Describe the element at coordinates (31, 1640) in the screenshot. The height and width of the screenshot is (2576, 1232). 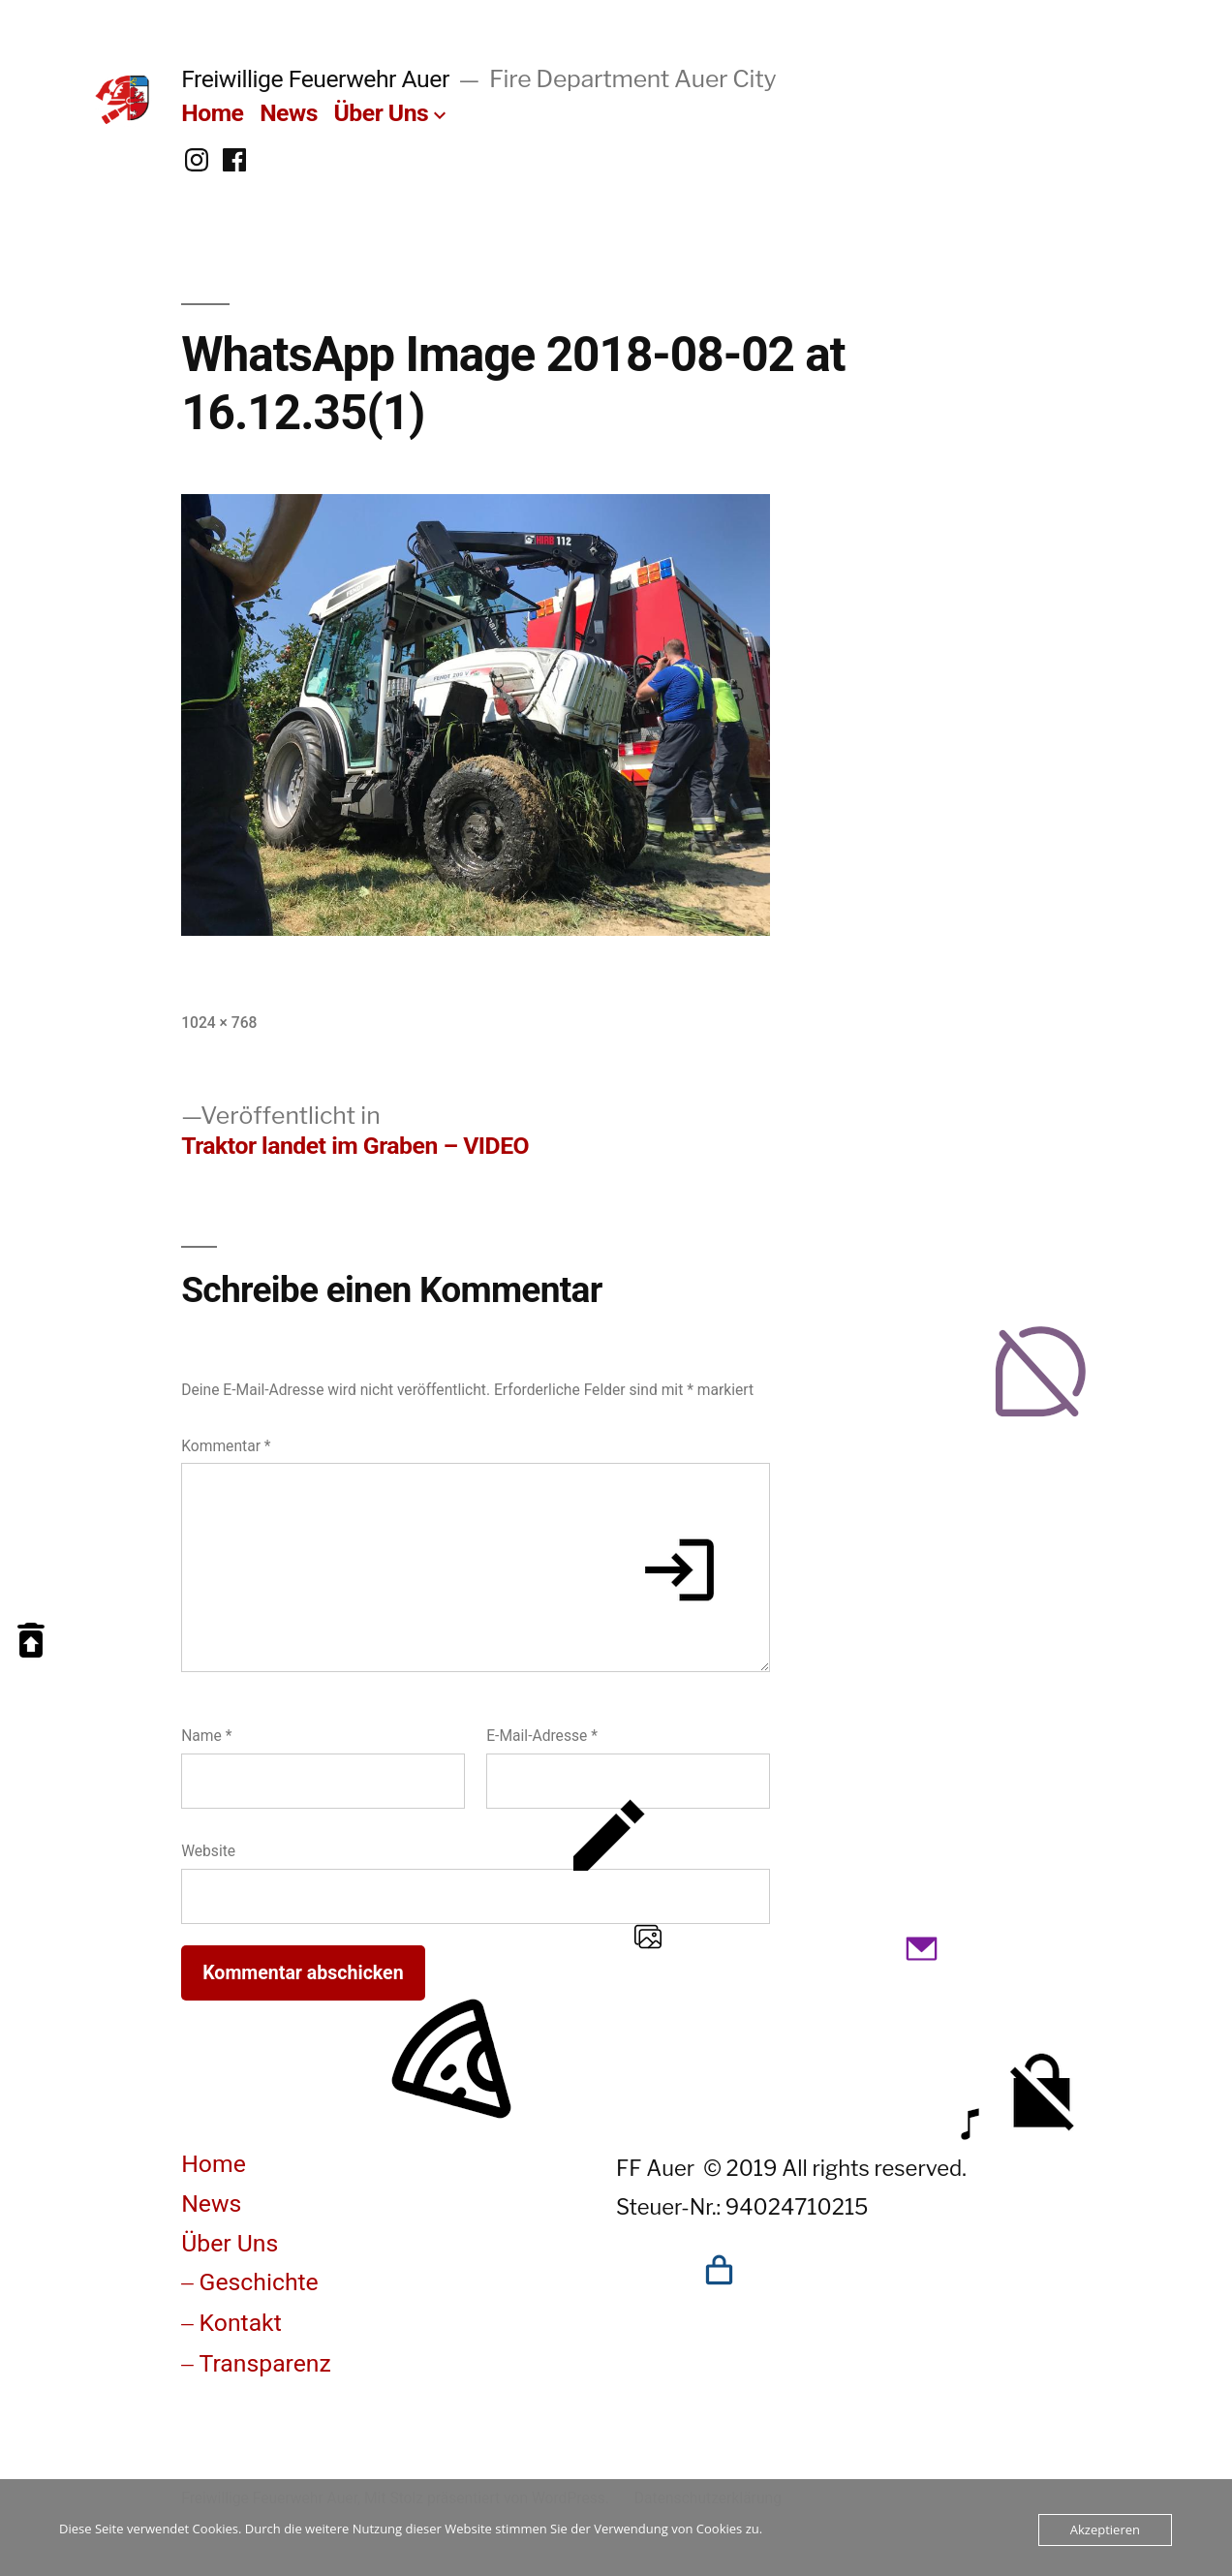
I see `restore a deleted item from trash` at that location.